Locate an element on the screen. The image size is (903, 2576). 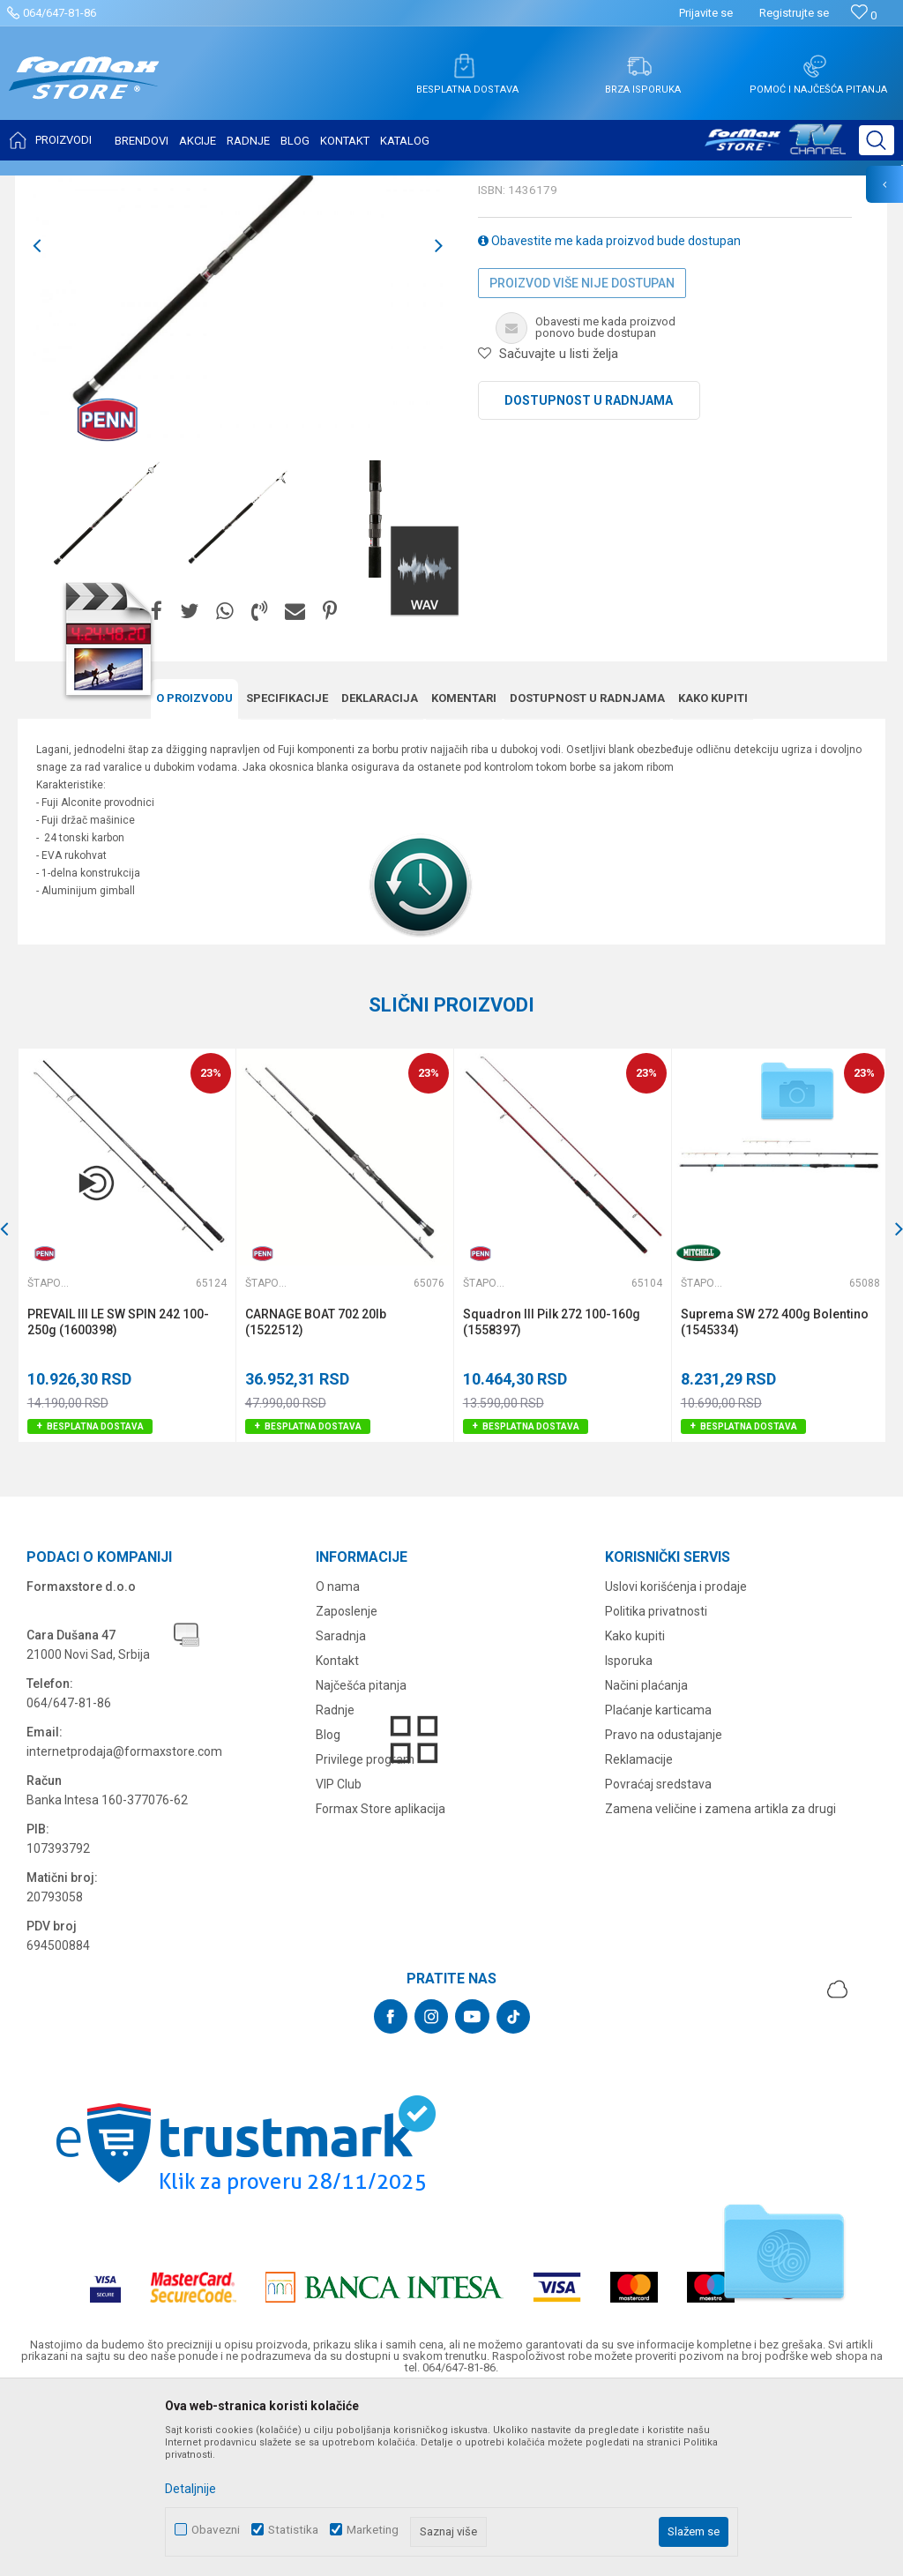
open iMovie project library is located at coordinates (108, 642).